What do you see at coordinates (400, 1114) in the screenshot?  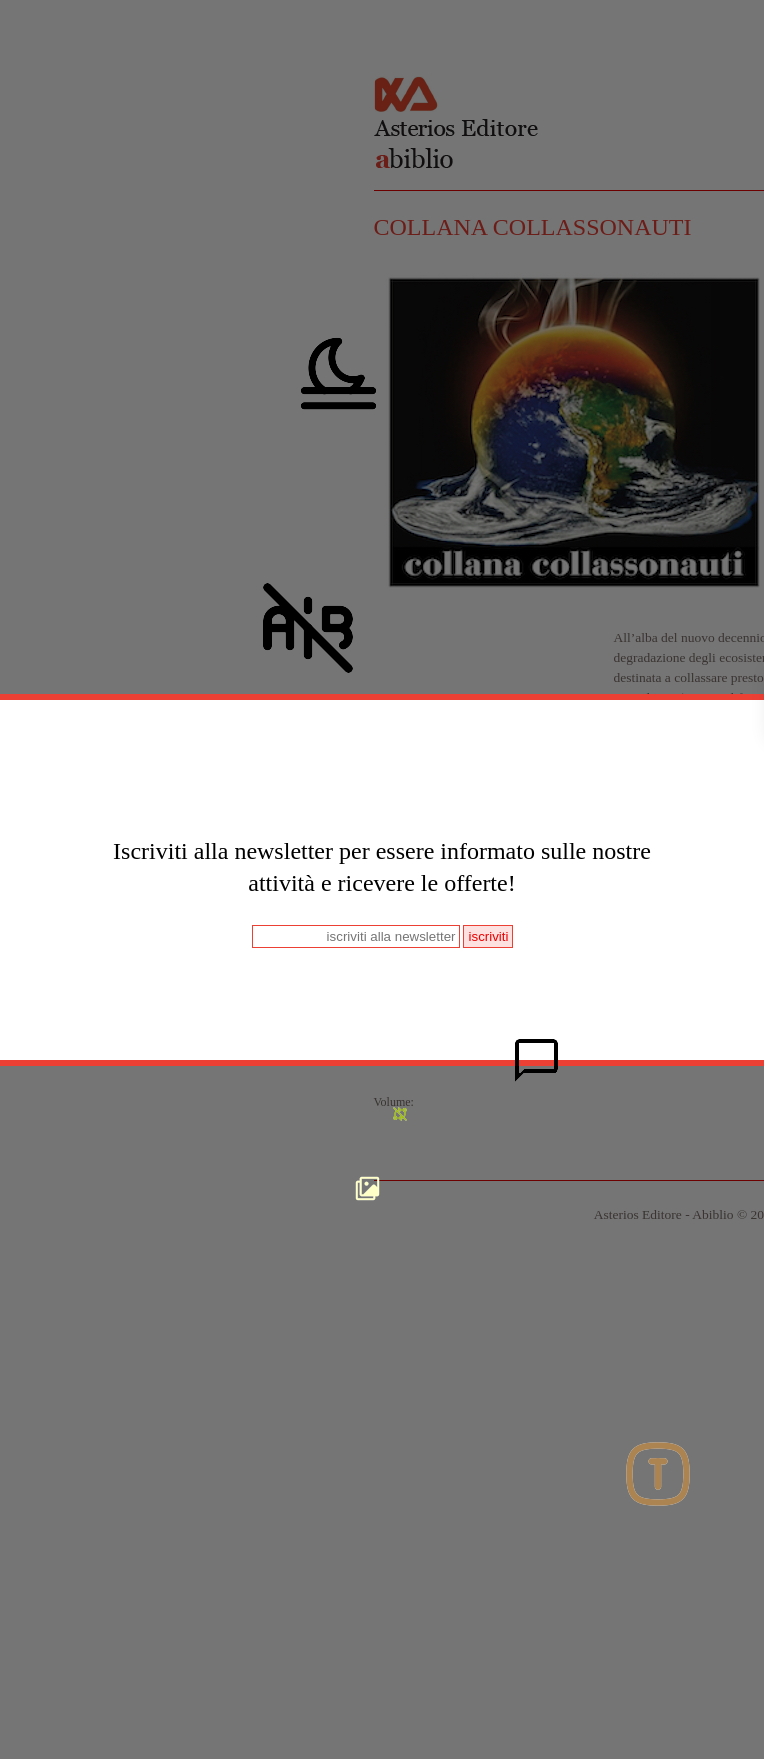 I see `exchange or swap feature is disabled` at bounding box center [400, 1114].